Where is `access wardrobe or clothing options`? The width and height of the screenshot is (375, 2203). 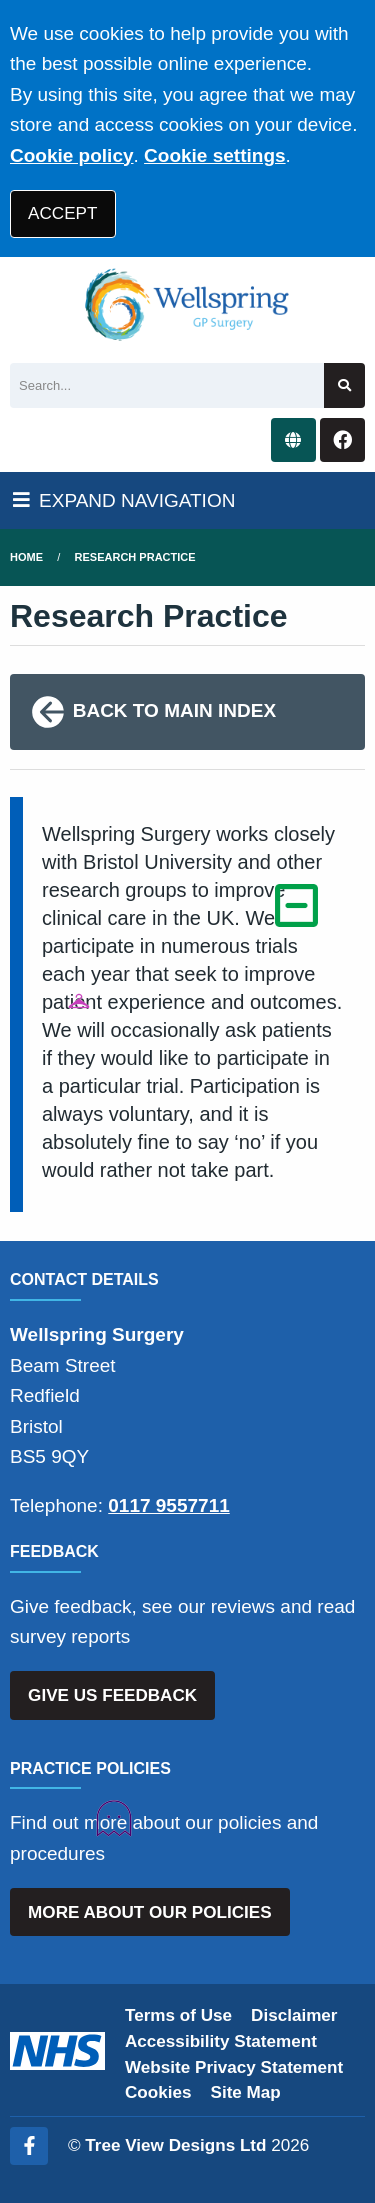
access wardrobe or clothing options is located at coordinates (79, 1002).